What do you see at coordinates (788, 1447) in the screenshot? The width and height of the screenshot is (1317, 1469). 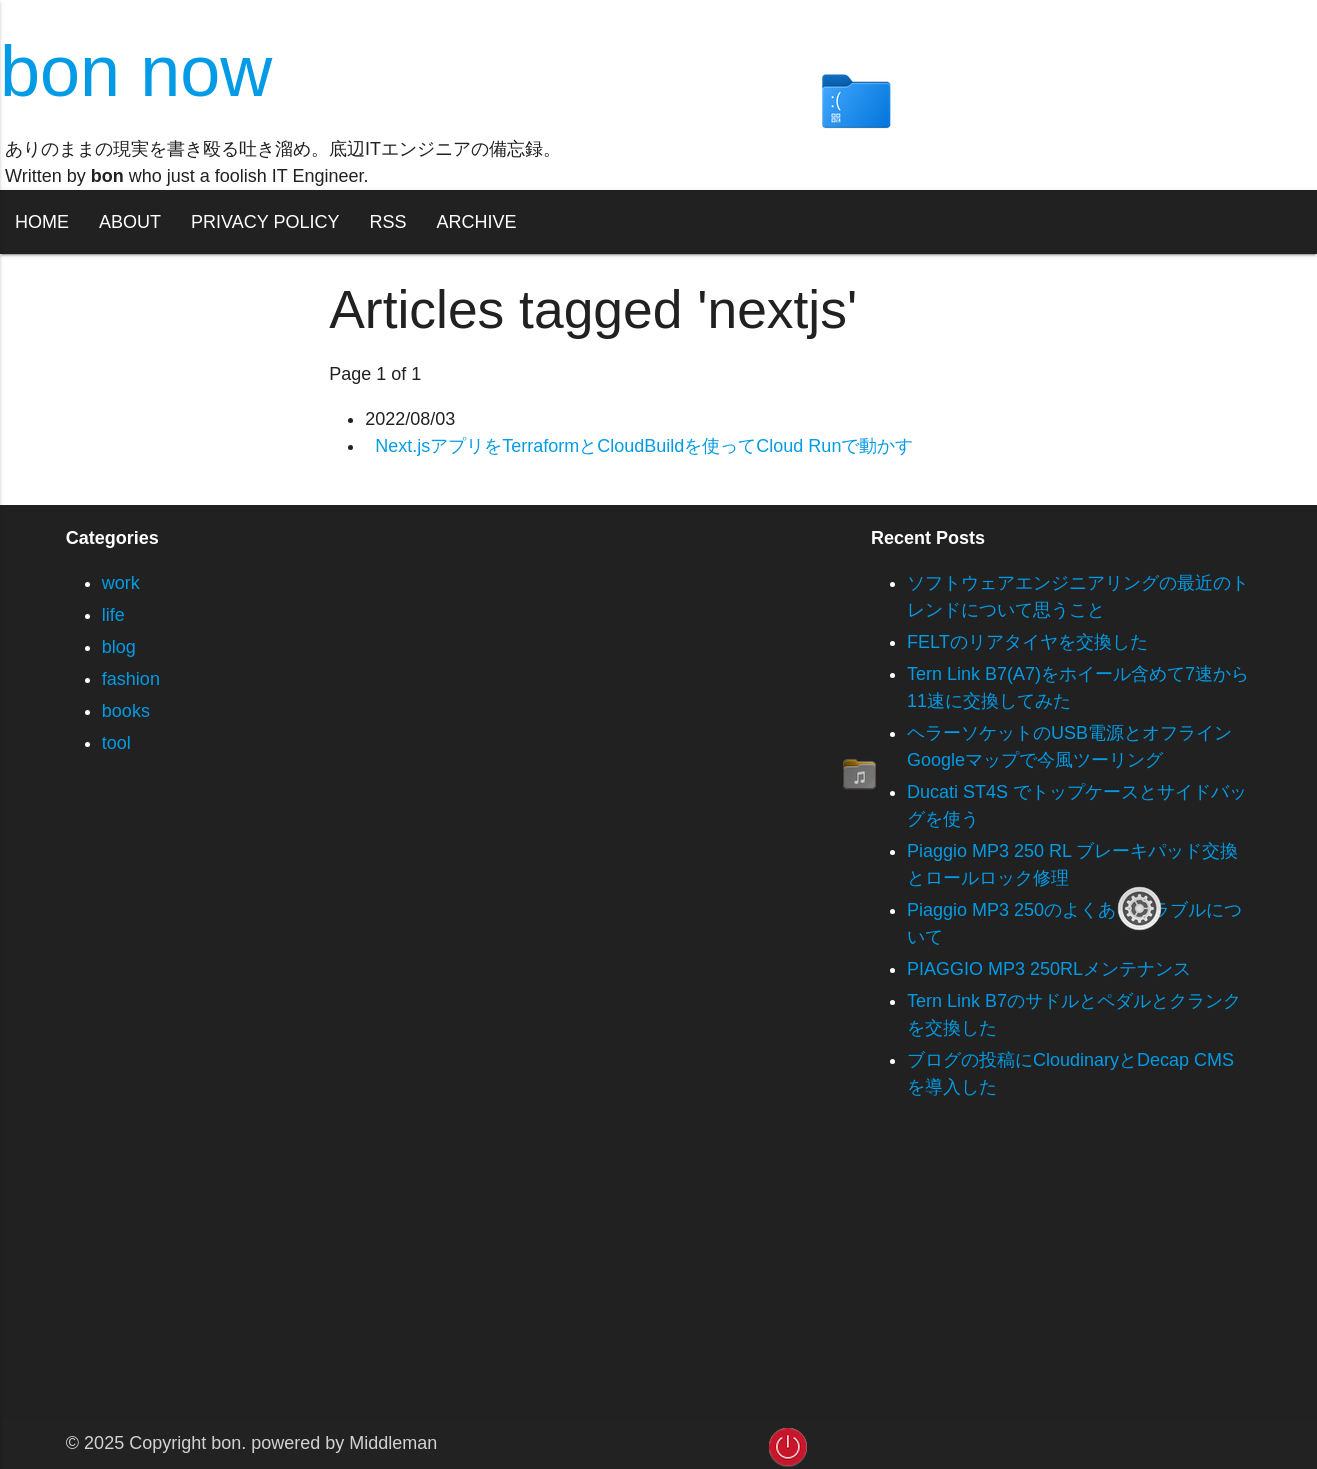 I see `shut down or power off the system` at bounding box center [788, 1447].